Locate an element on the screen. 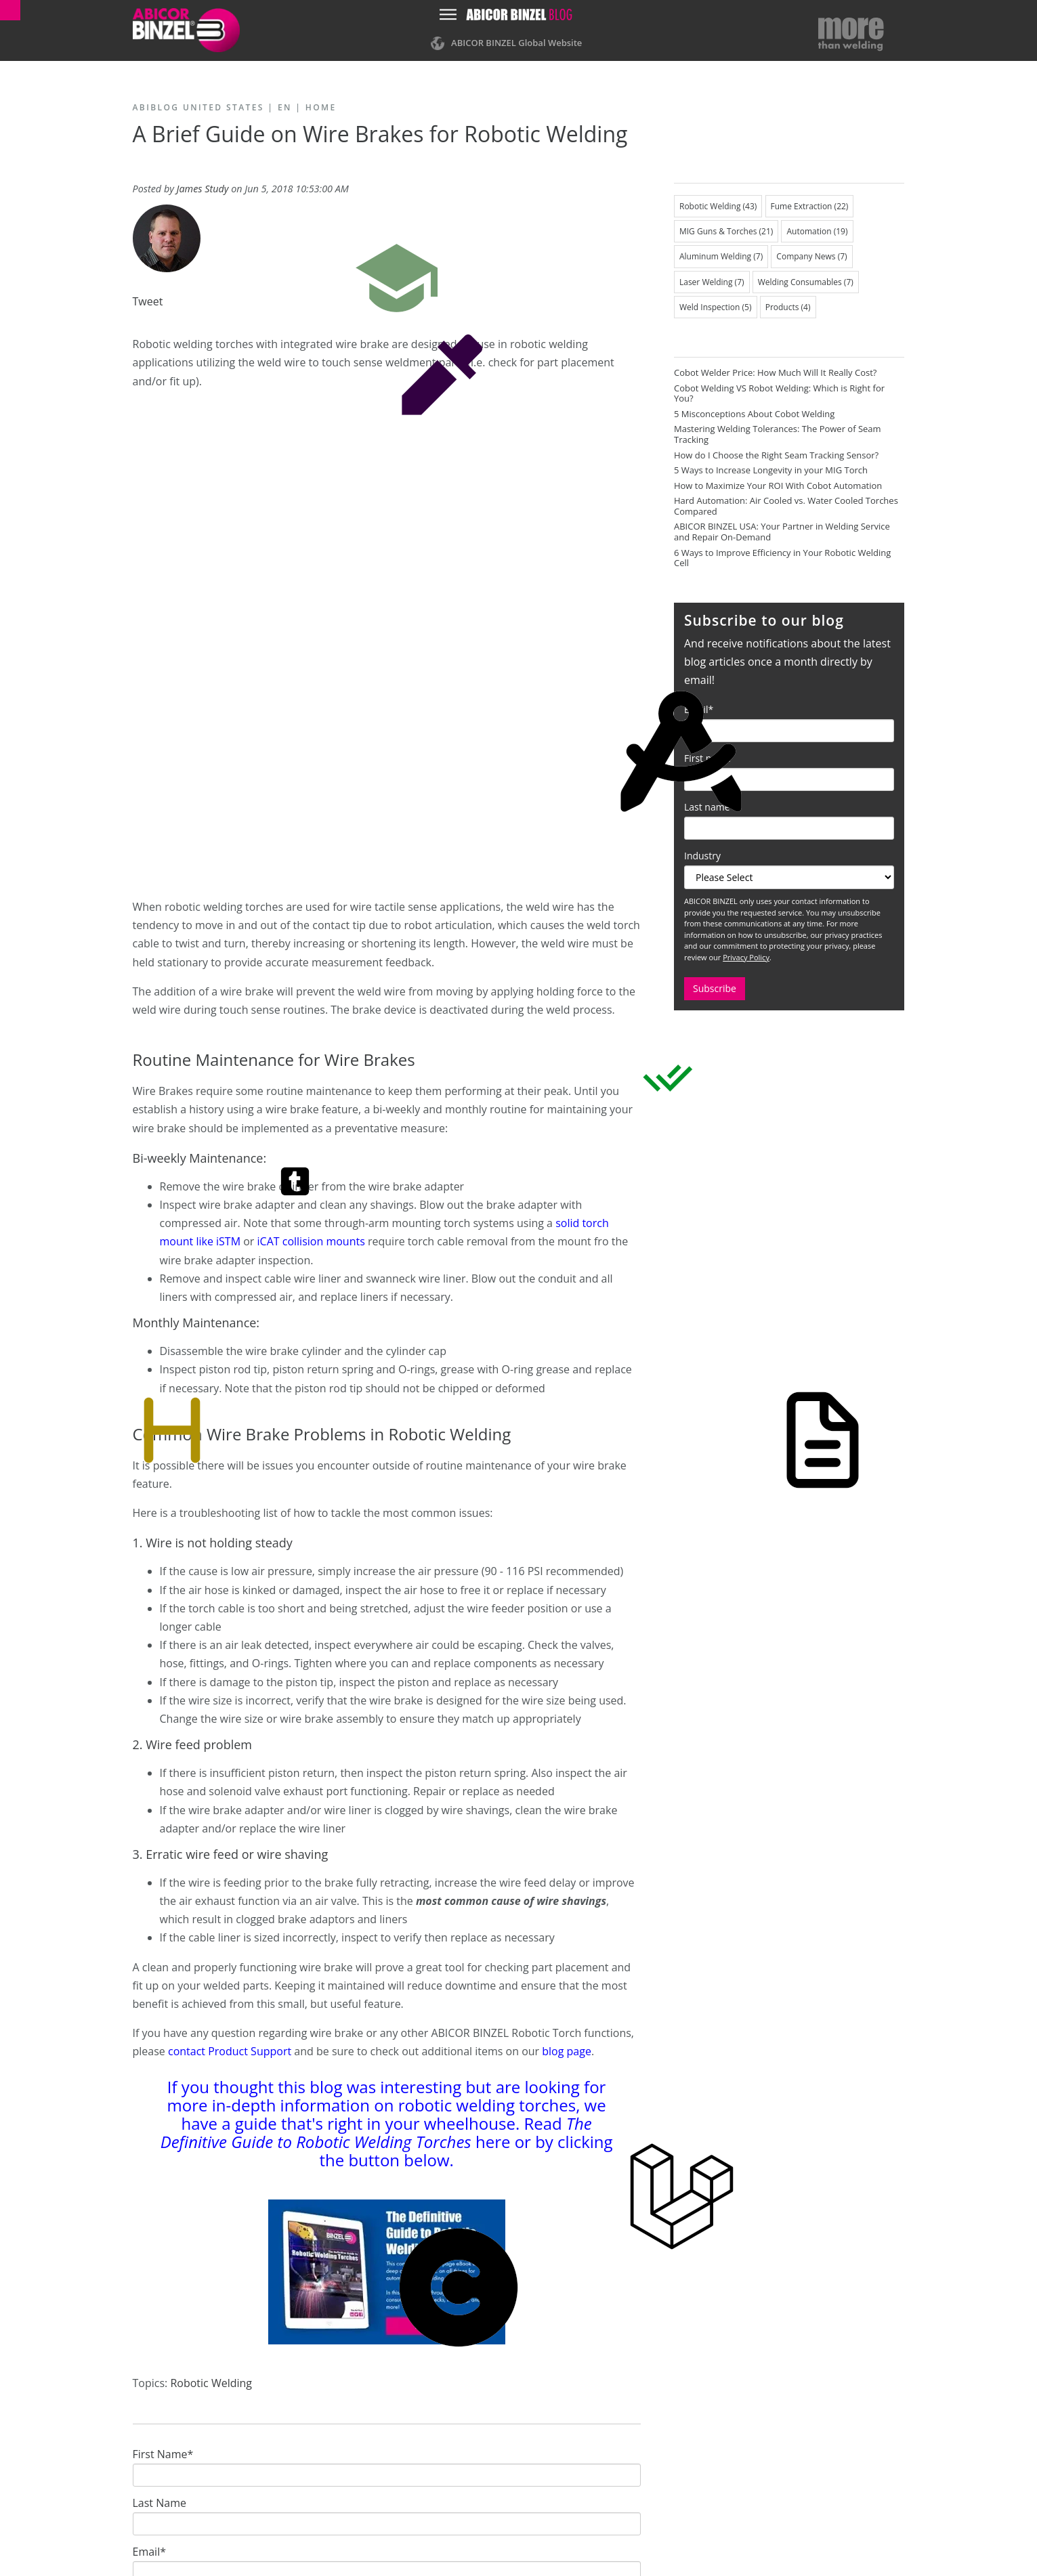  access educational content or courses is located at coordinates (396, 278).